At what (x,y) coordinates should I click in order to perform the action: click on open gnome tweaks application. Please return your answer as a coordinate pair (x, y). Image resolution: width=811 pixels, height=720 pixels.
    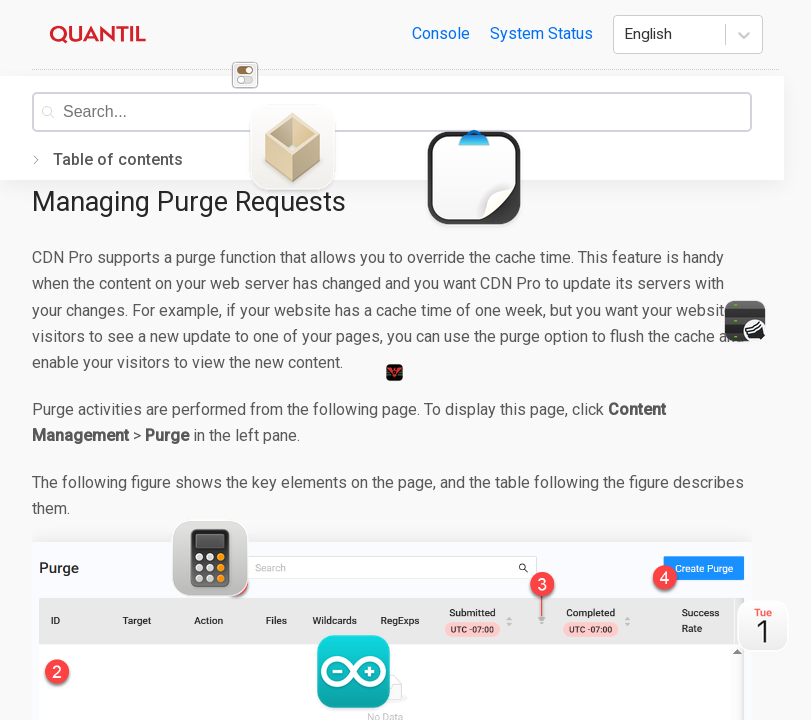
    Looking at the image, I should click on (245, 75).